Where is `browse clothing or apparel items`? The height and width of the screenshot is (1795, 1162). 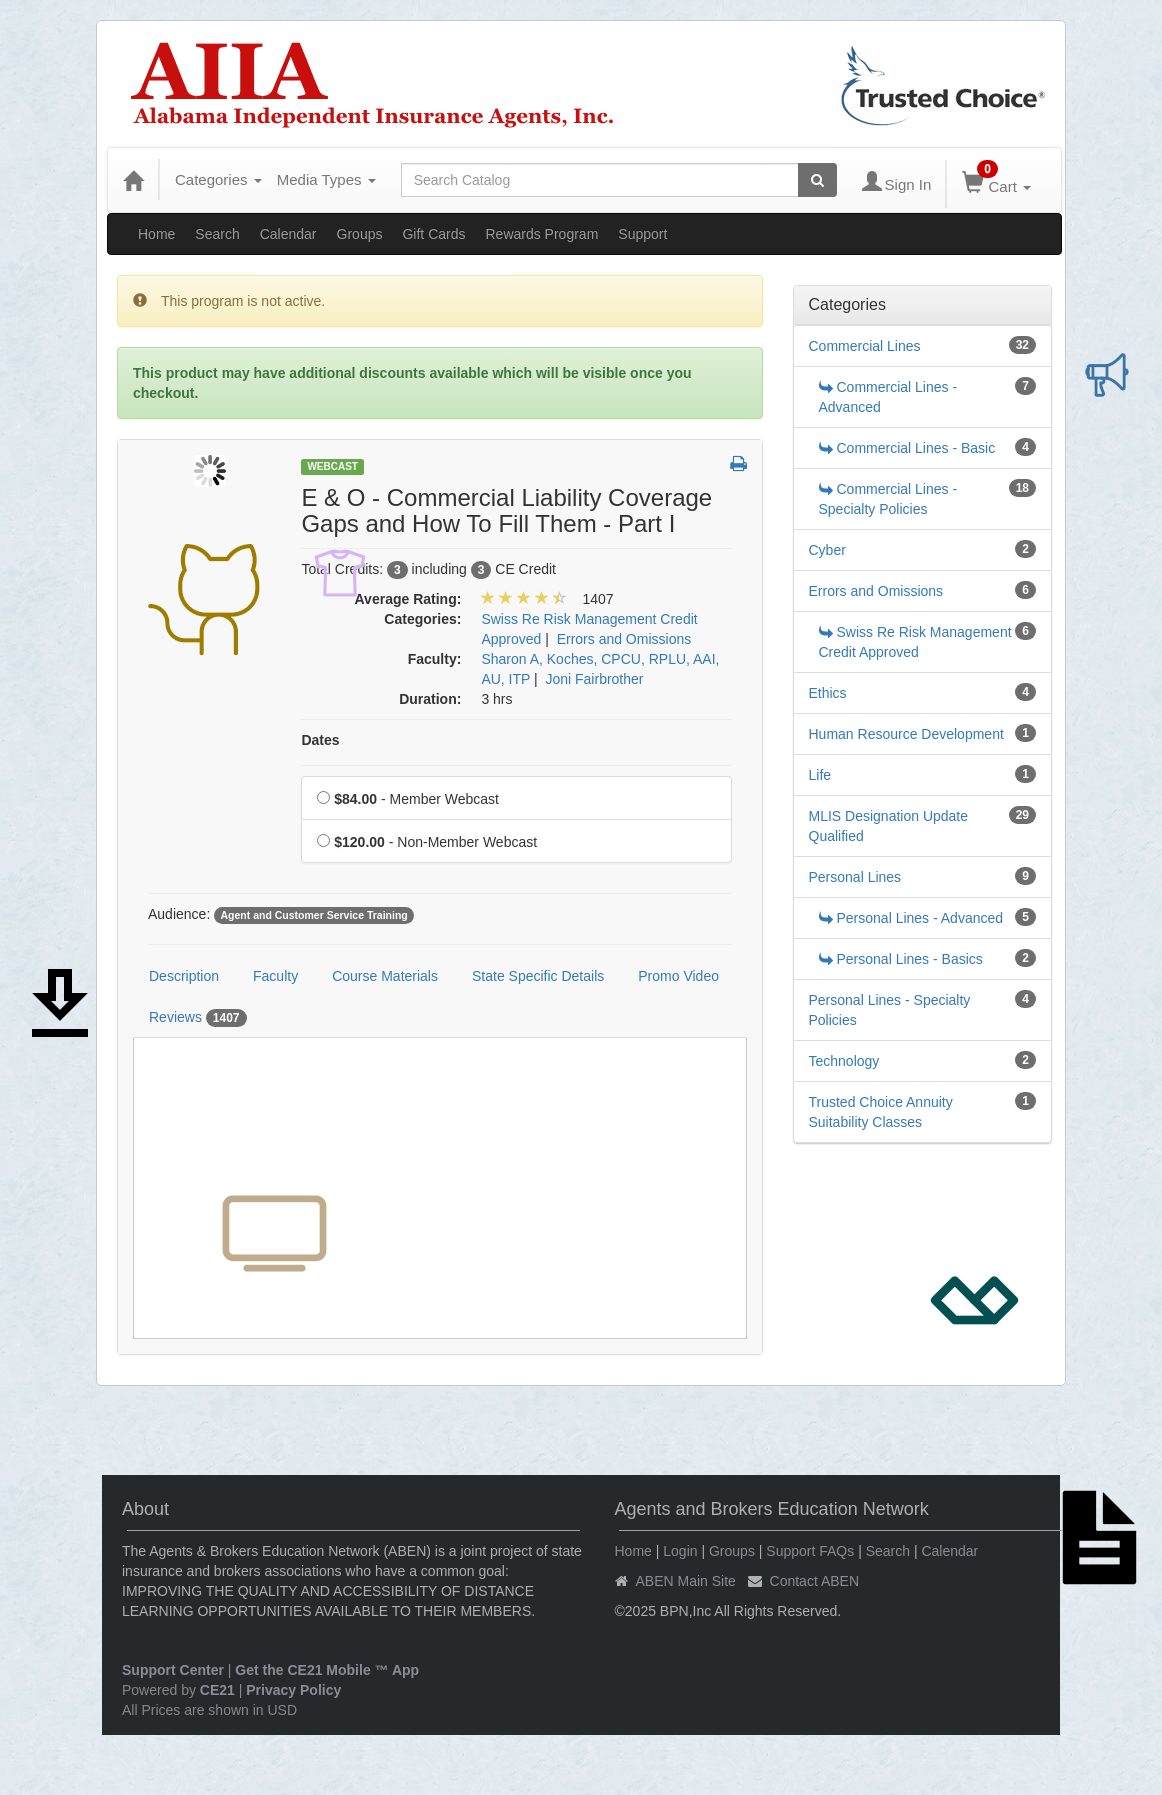
browse clothing or apparel items is located at coordinates (340, 573).